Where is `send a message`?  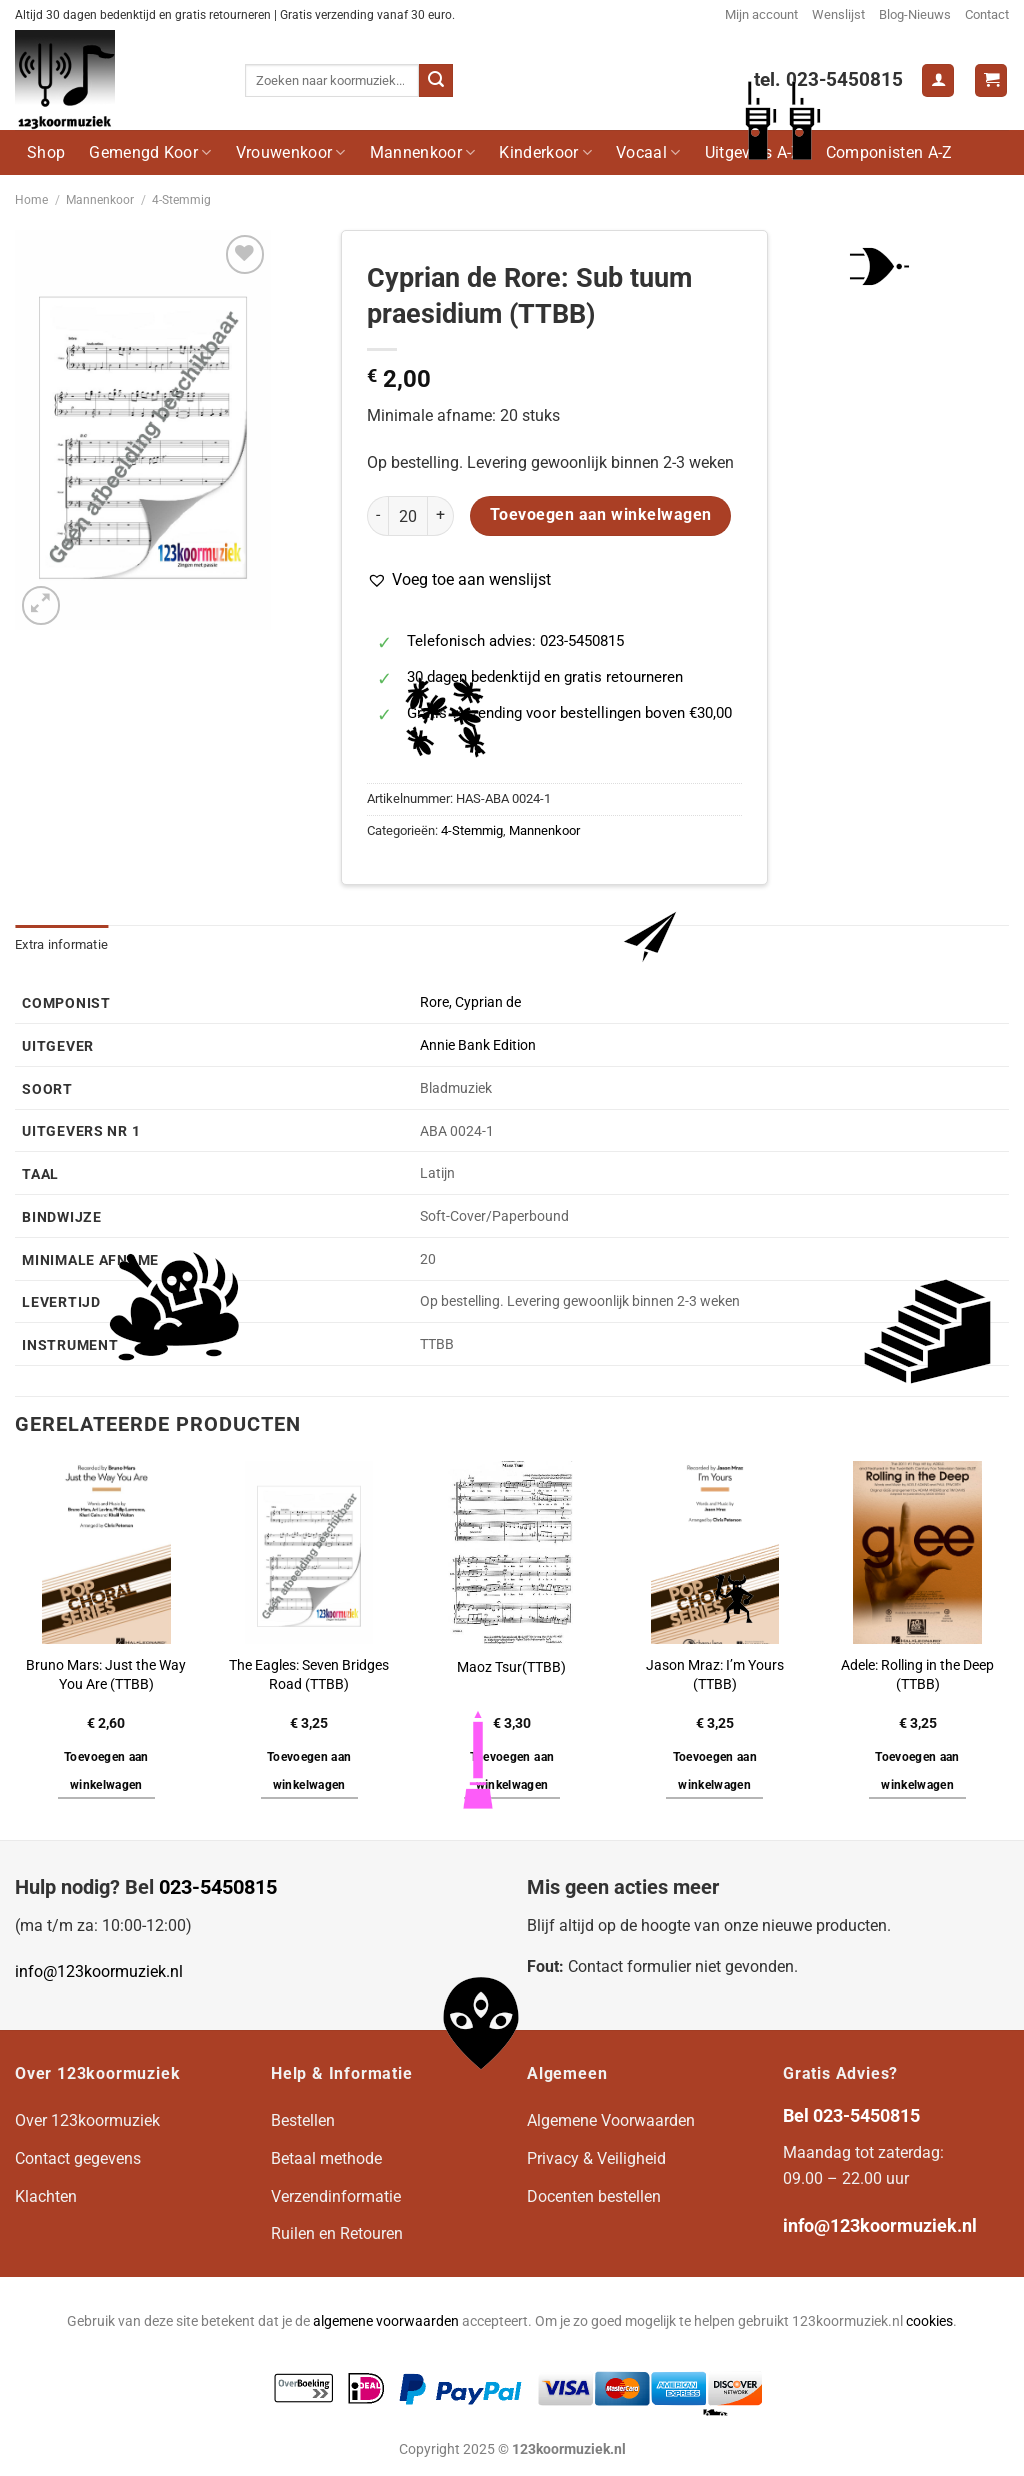
send a message is located at coordinates (650, 937).